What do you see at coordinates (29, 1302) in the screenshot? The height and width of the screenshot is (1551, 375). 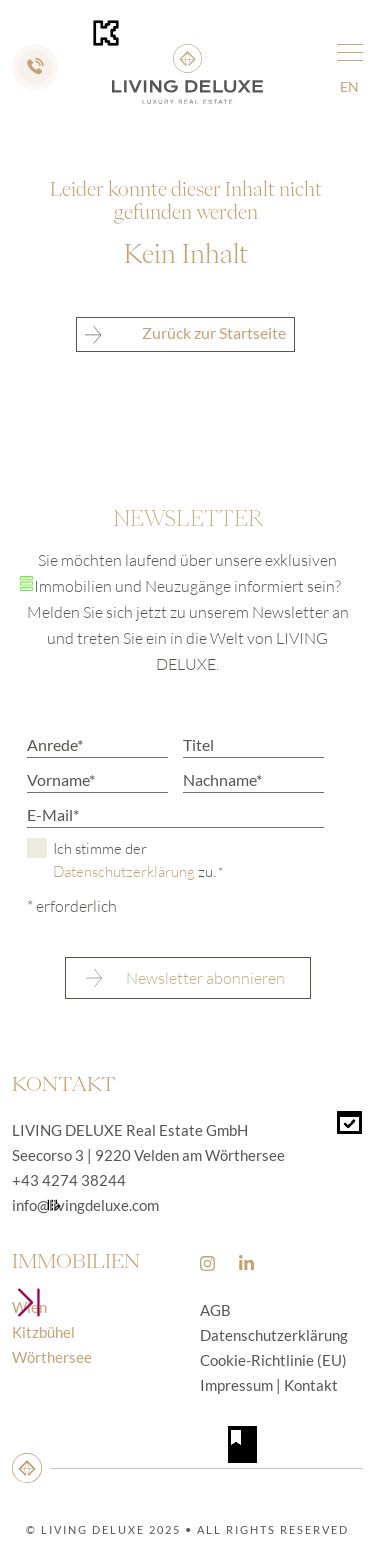 I see `skip to end or next item` at bounding box center [29, 1302].